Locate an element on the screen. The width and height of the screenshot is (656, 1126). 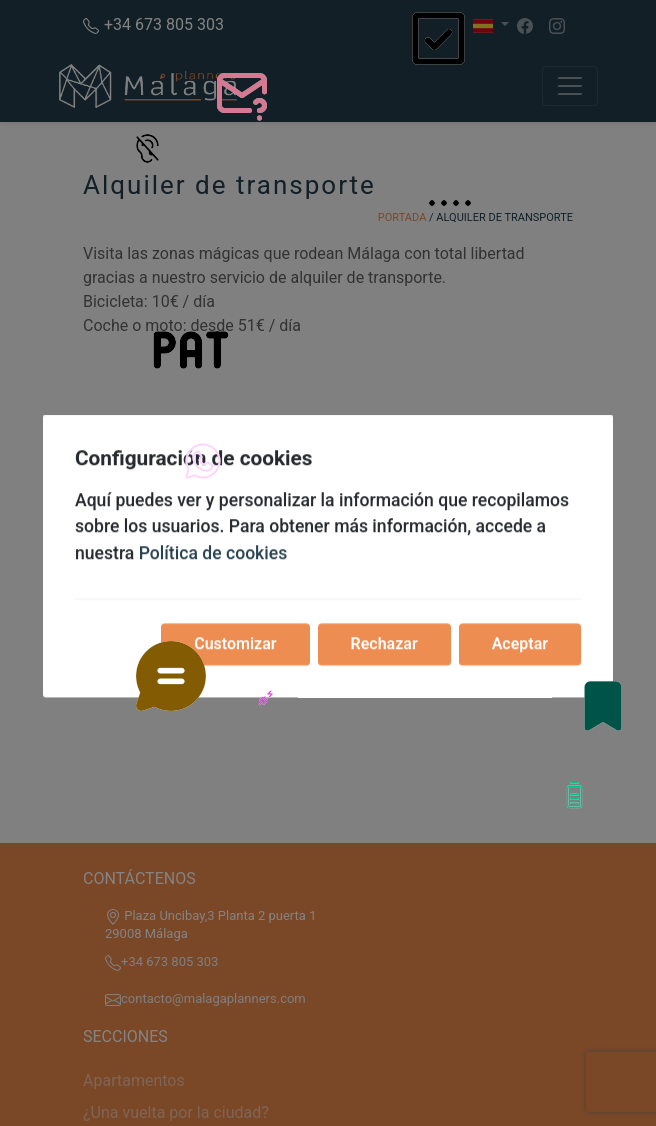
save this item for later is located at coordinates (603, 706).